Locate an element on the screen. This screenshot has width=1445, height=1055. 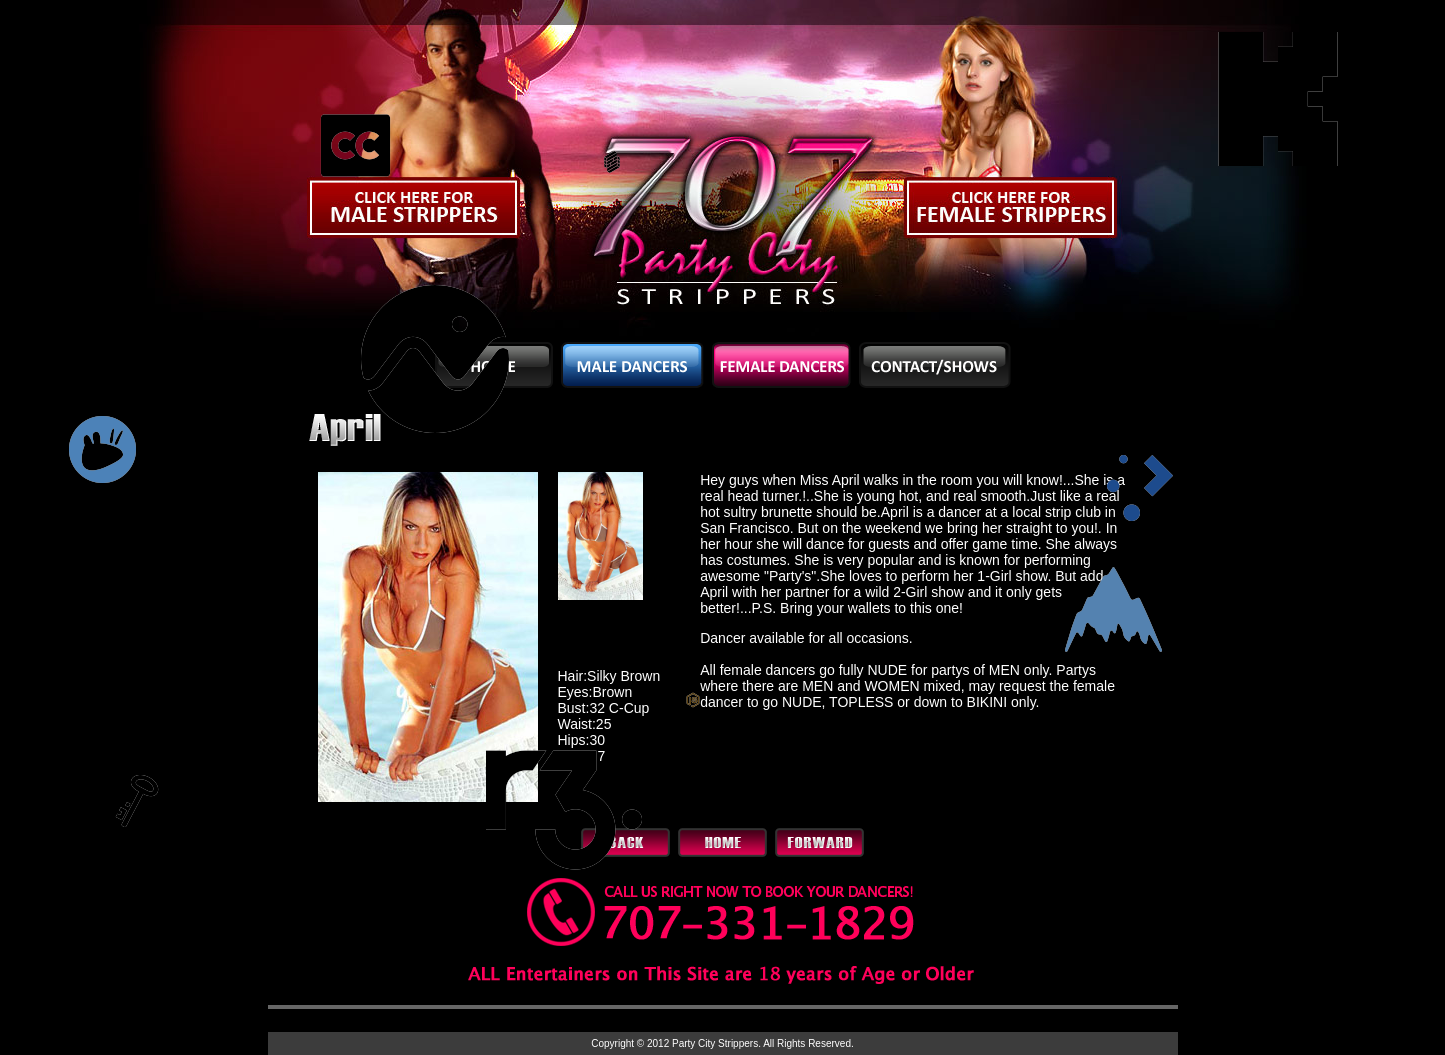
cesium platform logo is located at coordinates (435, 359).